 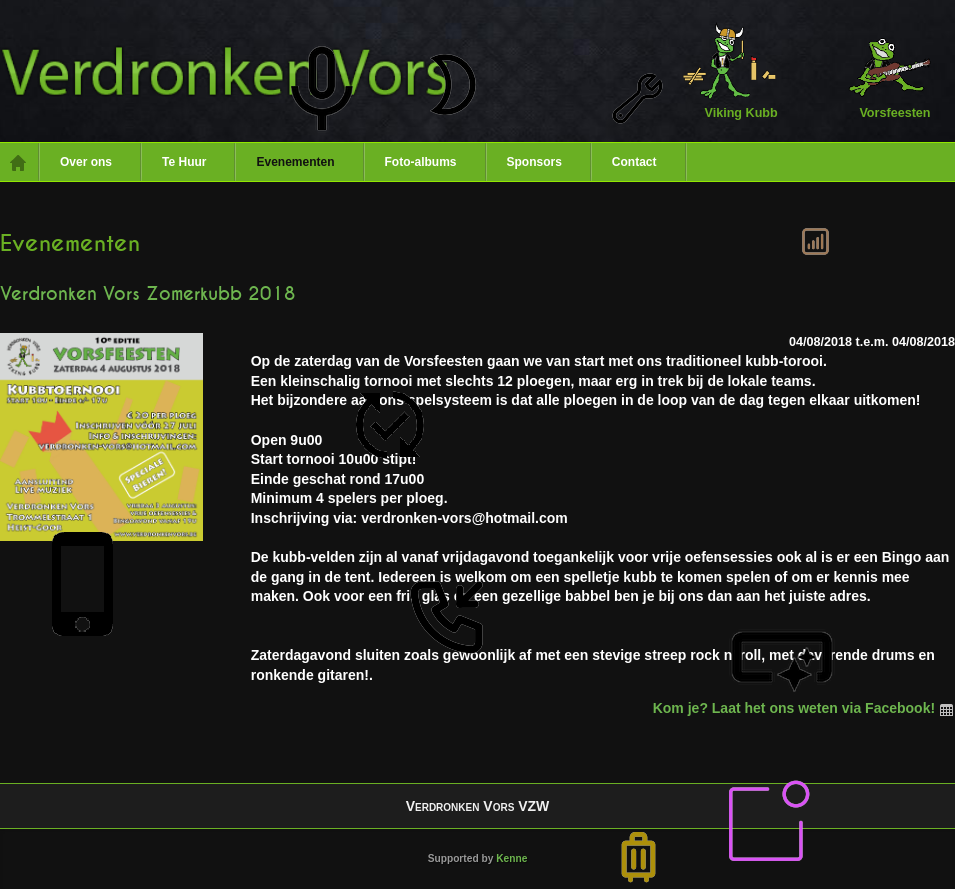 I want to click on incoming call notification, so click(x=448, y=615).